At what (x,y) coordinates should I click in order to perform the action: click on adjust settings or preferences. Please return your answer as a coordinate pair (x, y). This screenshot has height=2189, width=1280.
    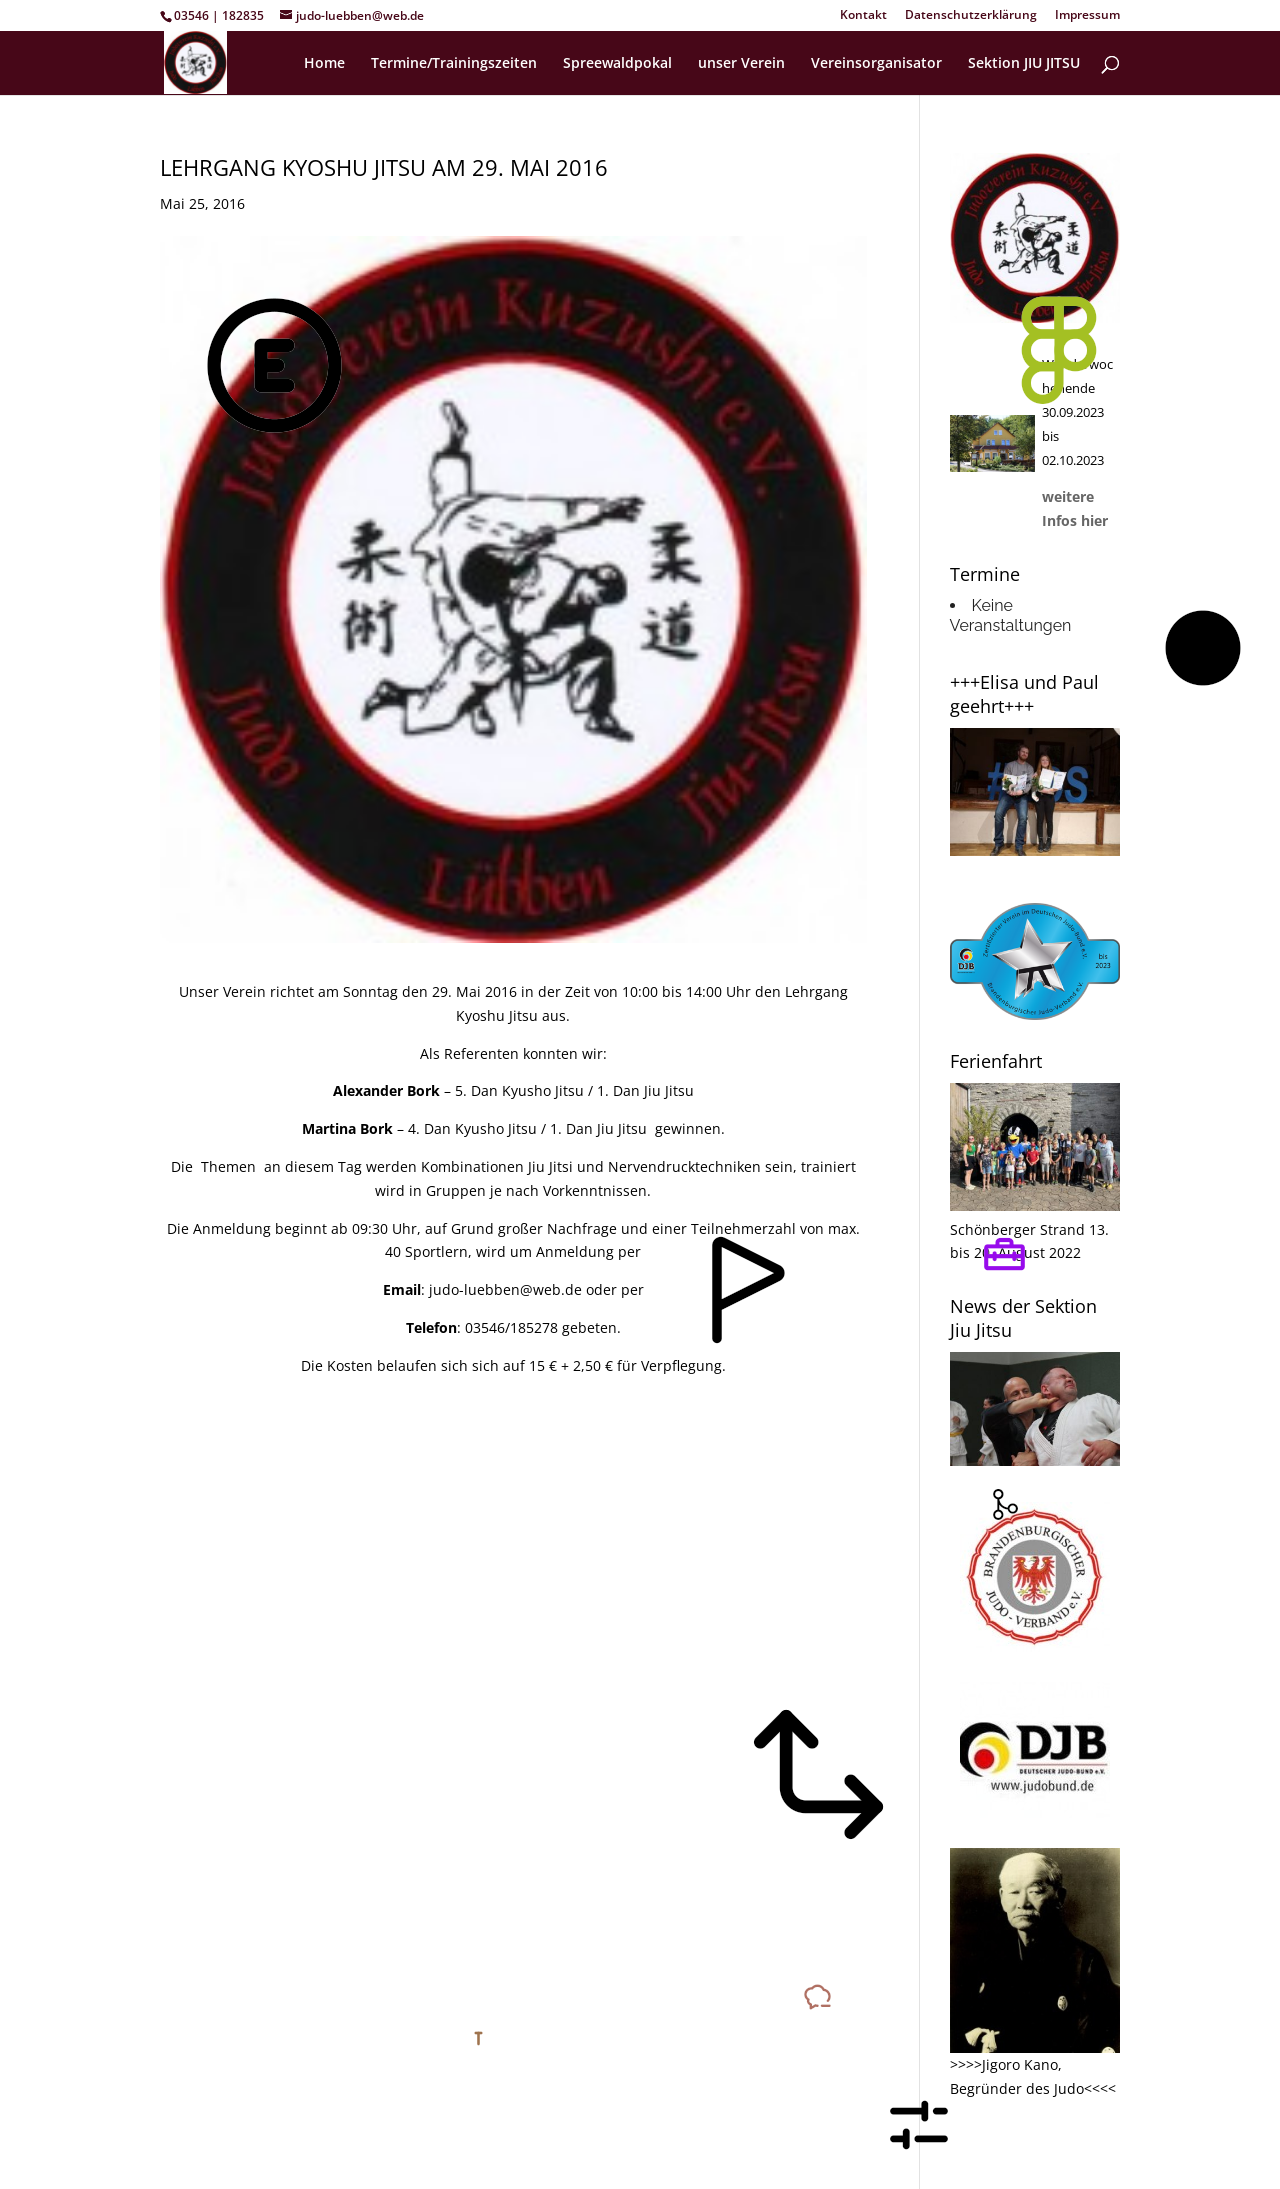
    Looking at the image, I should click on (919, 2125).